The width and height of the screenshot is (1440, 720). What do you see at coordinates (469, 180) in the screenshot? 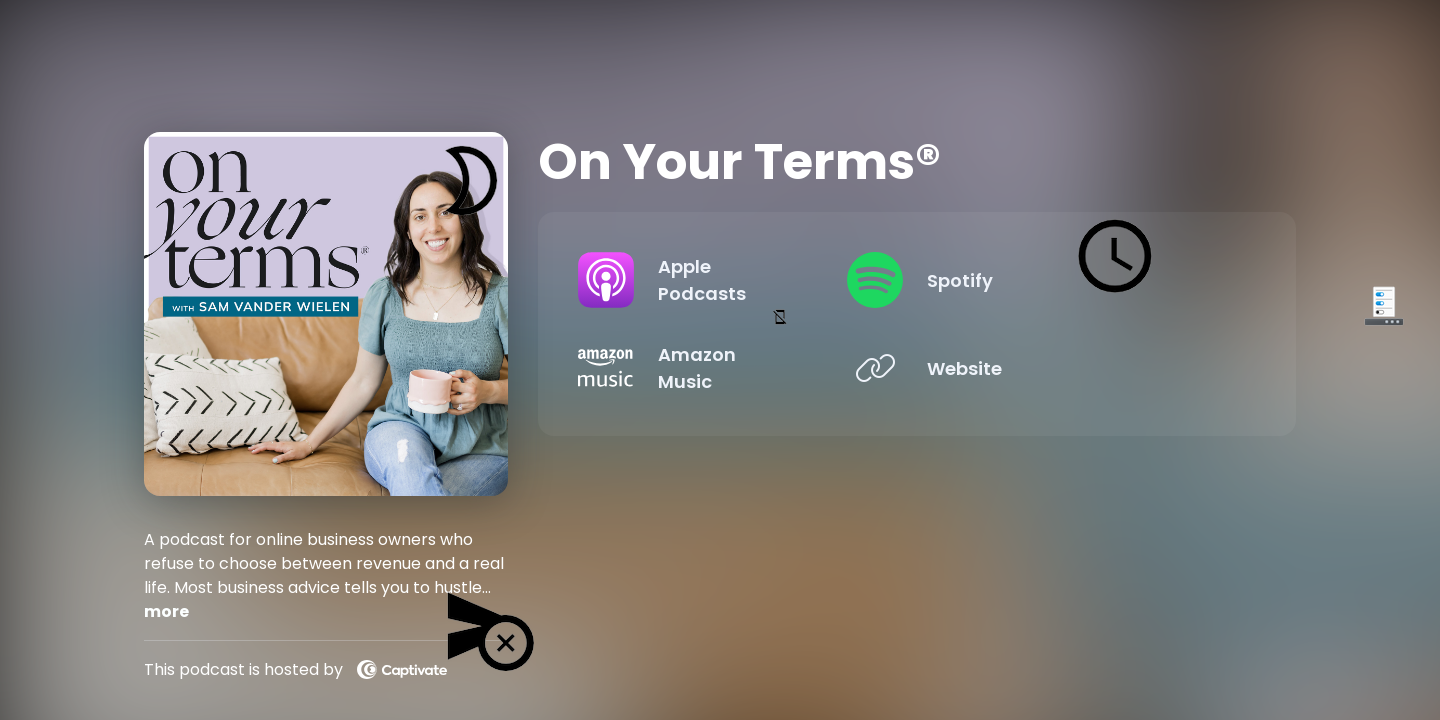
I see `toggle dark mode or night theme` at bounding box center [469, 180].